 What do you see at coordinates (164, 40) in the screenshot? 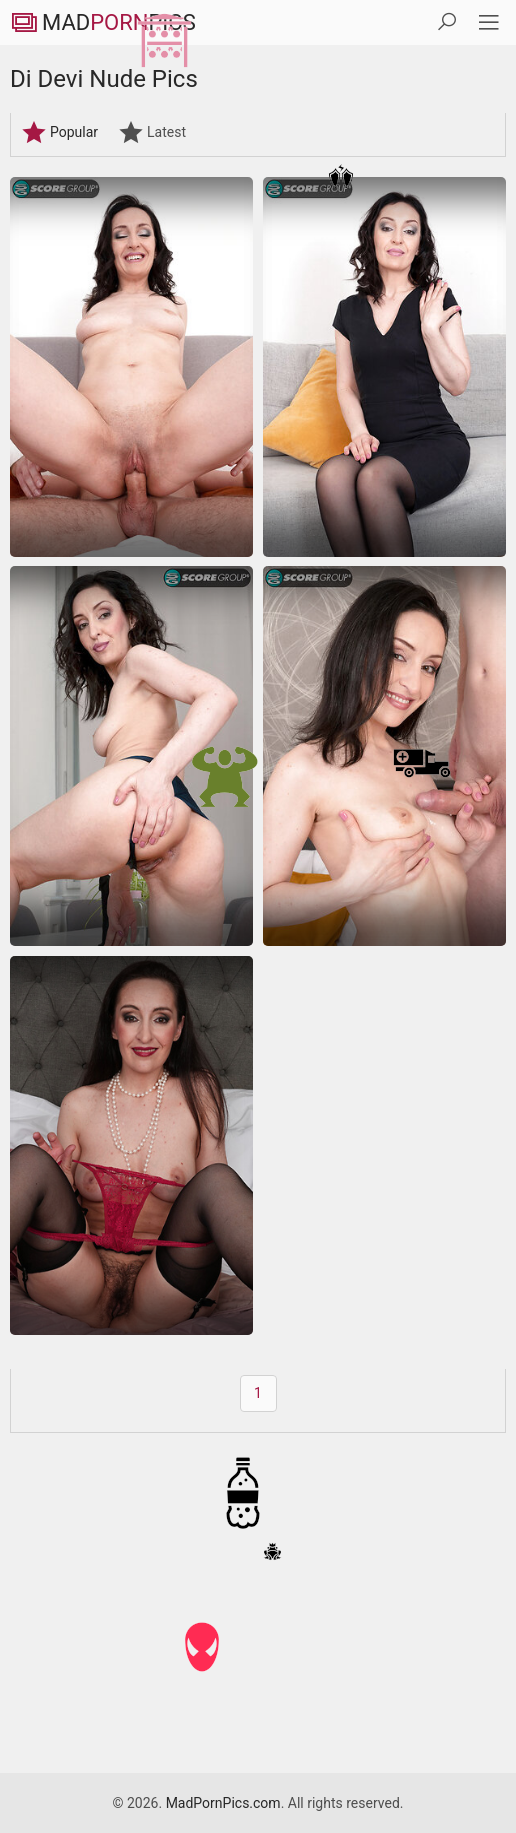
I see `access traditional percussion instruments` at bounding box center [164, 40].